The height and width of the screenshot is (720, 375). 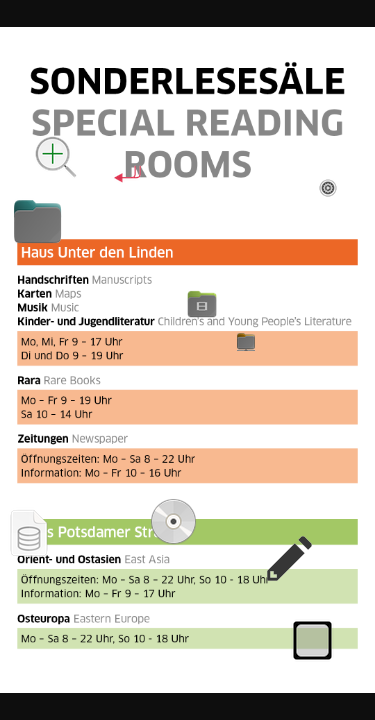 What do you see at coordinates (37, 221) in the screenshot?
I see `open folder to view contents` at bounding box center [37, 221].